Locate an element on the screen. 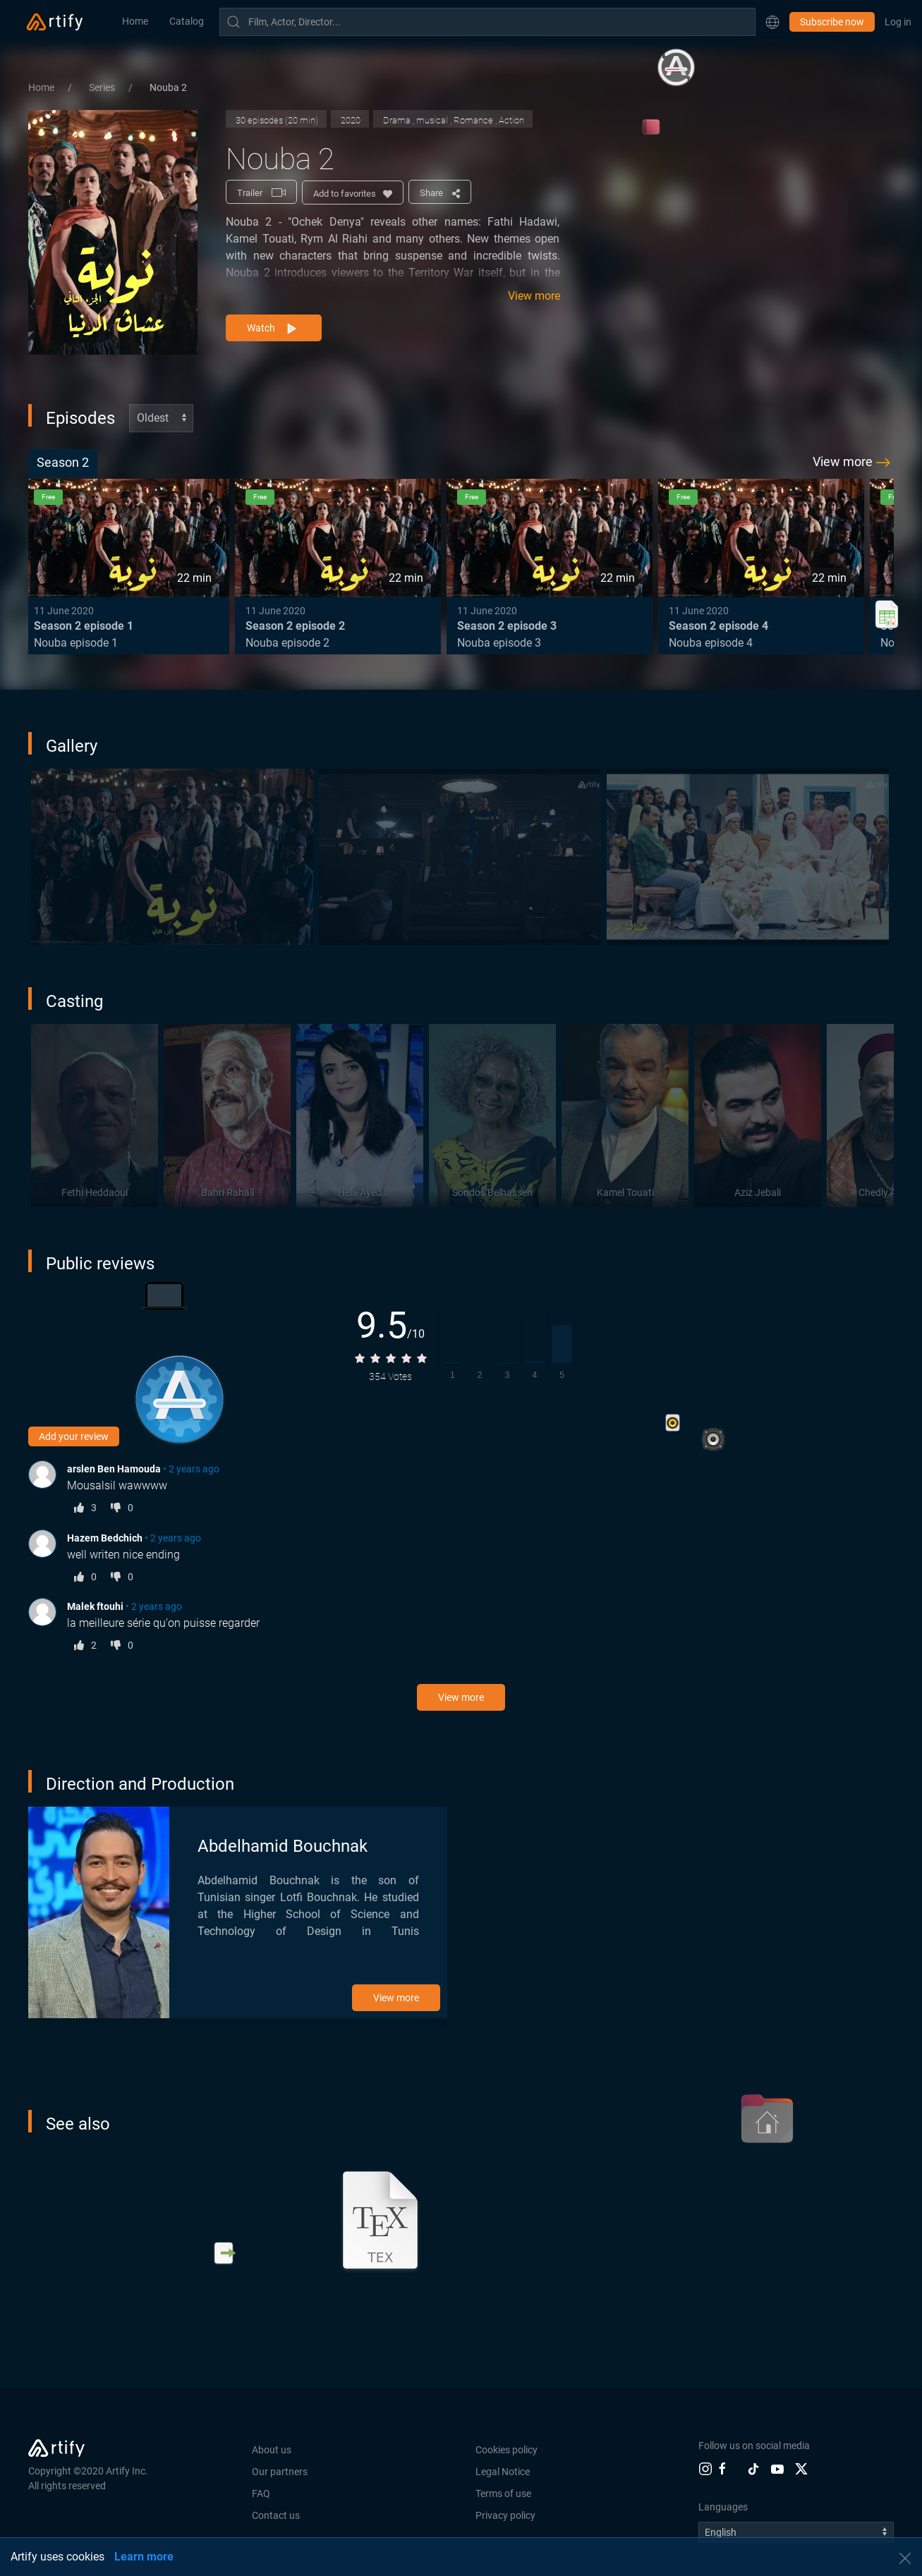 This screenshot has height=2576, width=922. access your home folder is located at coordinates (767, 2118).